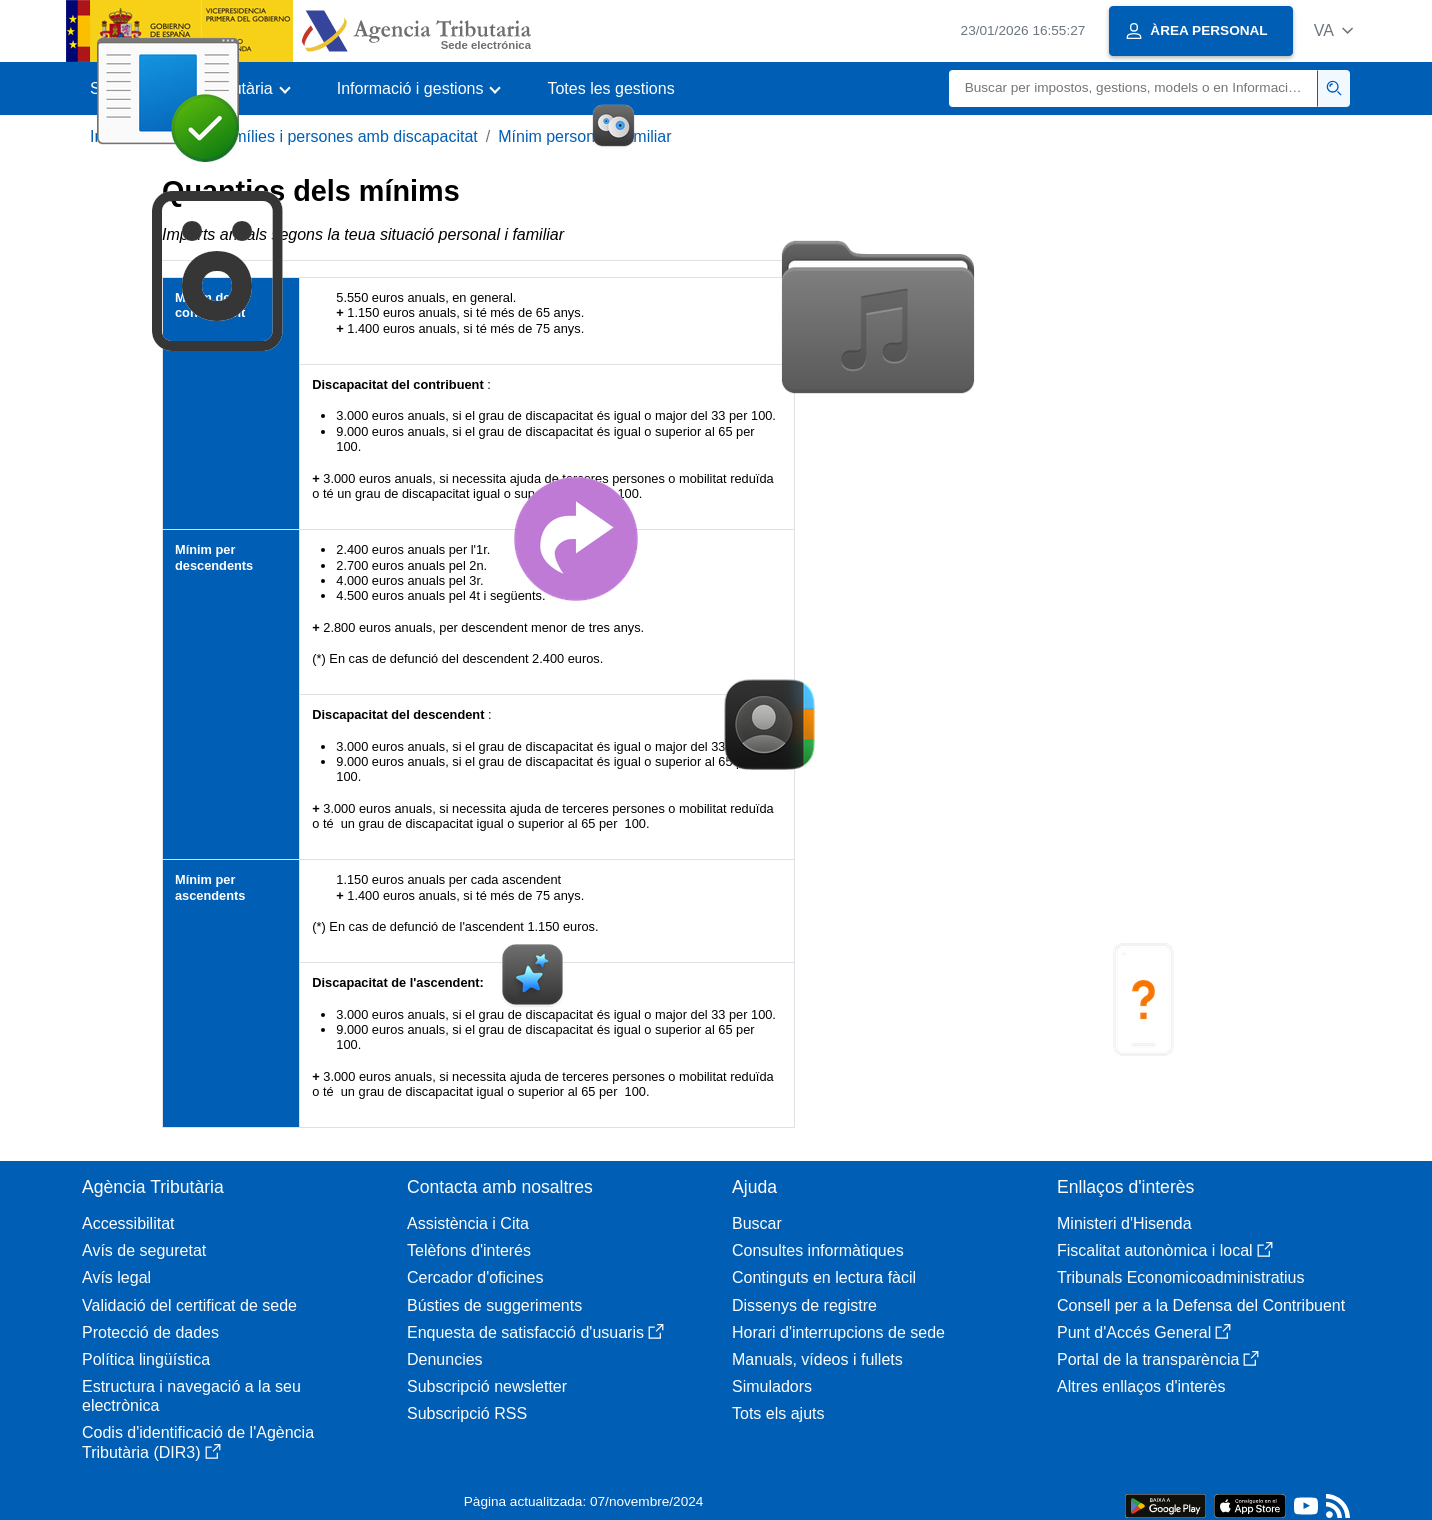 The width and height of the screenshot is (1432, 1520). What do you see at coordinates (769, 724) in the screenshot?
I see `open the contacts app` at bounding box center [769, 724].